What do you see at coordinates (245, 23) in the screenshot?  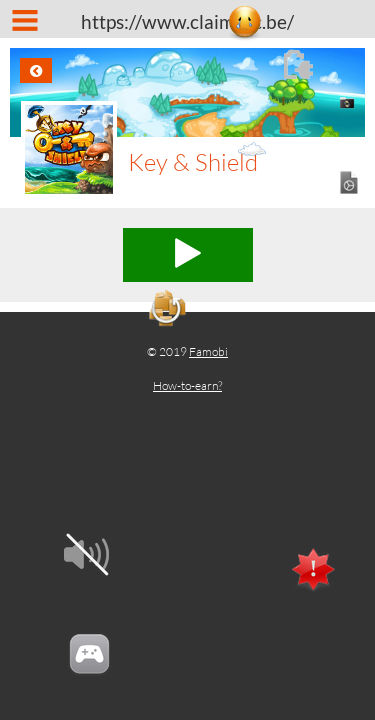 I see `indicates sadness or disappointment in a reaction` at bounding box center [245, 23].